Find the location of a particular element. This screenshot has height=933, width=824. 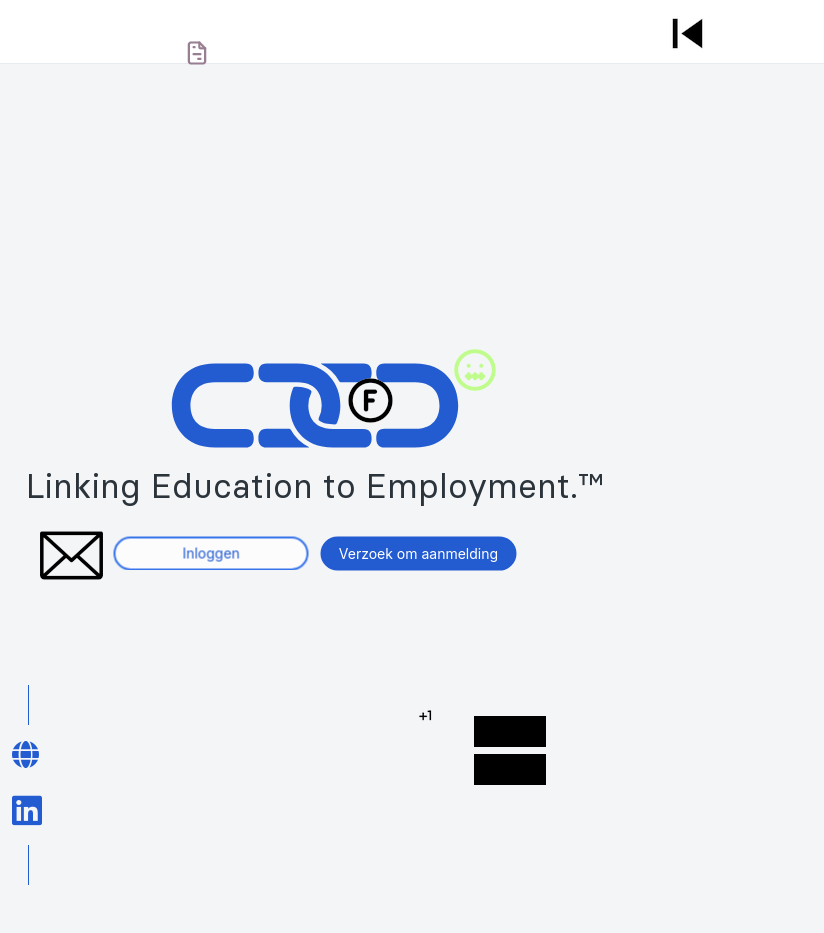

skip to previous track is located at coordinates (687, 33).